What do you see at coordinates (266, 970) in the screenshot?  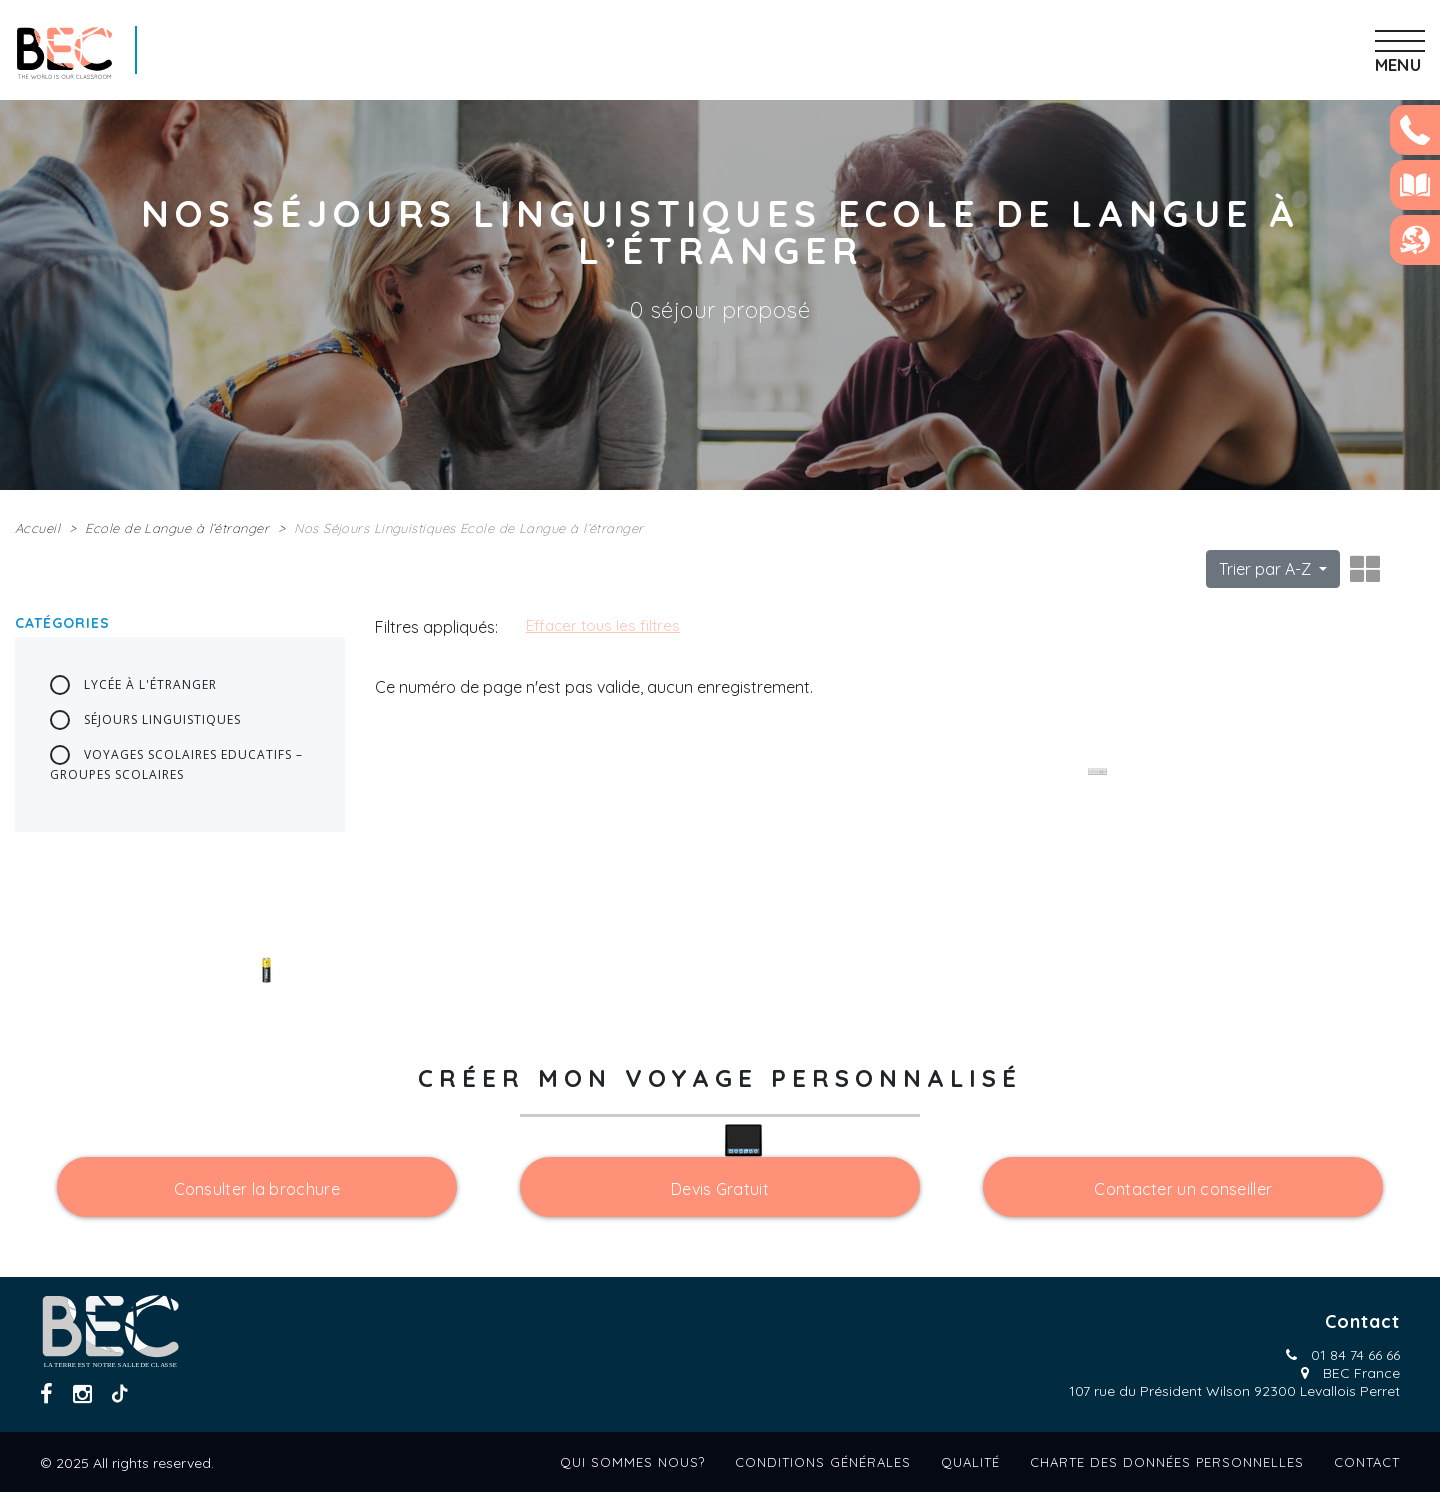 I see `indicates device battery or power status` at bounding box center [266, 970].